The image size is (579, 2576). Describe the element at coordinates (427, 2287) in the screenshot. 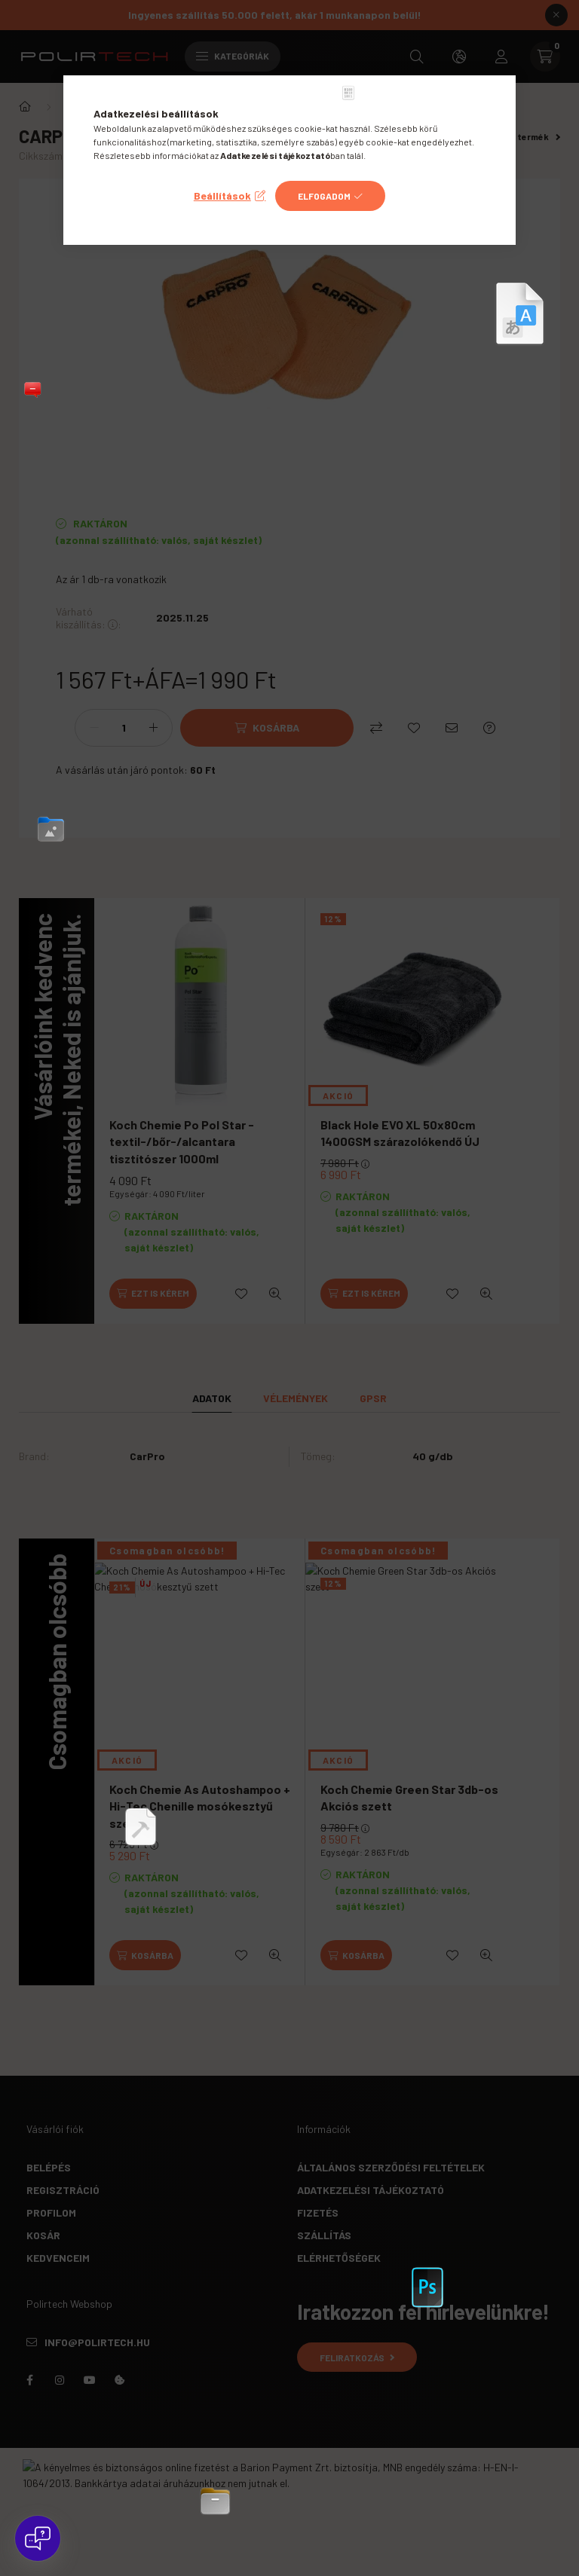

I see `adobe photoshop file type indicator` at that location.